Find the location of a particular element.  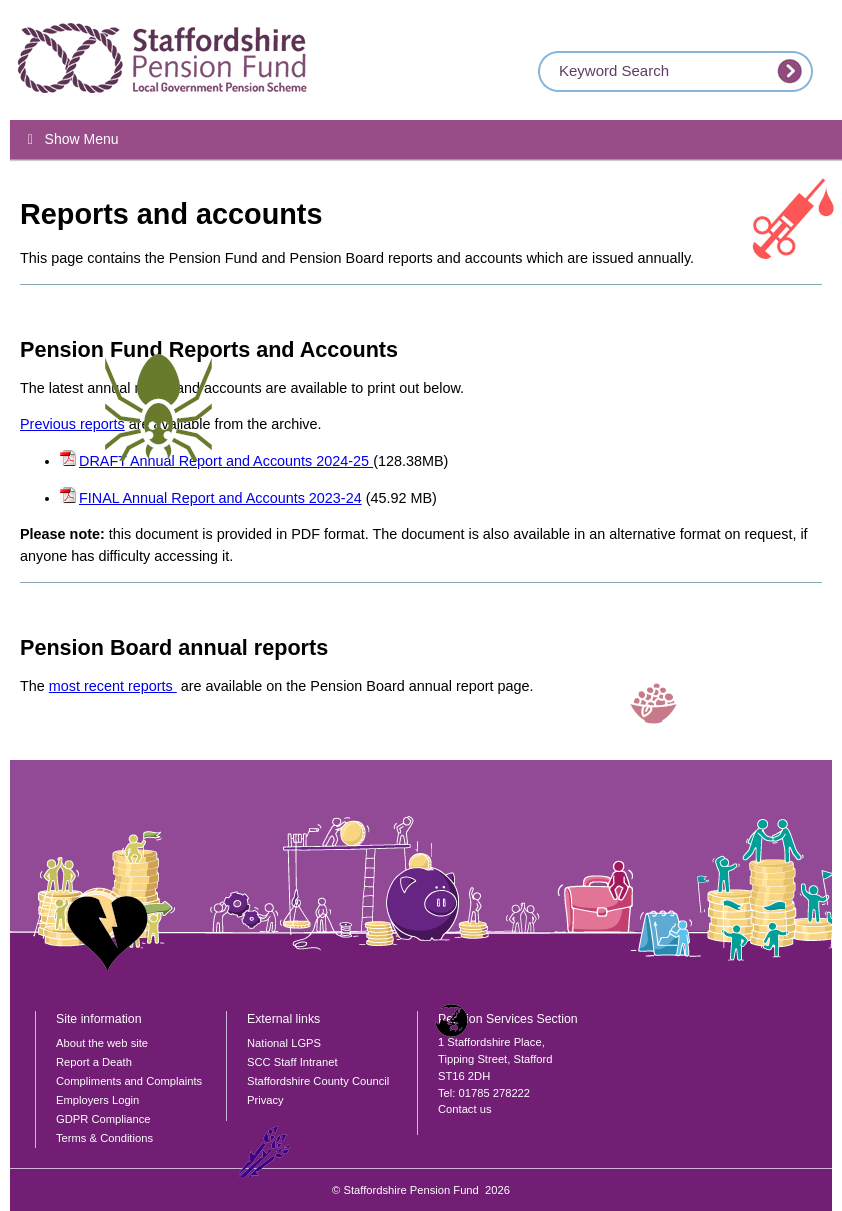

select asia-oceania region is located at coordinates (451, 1020).